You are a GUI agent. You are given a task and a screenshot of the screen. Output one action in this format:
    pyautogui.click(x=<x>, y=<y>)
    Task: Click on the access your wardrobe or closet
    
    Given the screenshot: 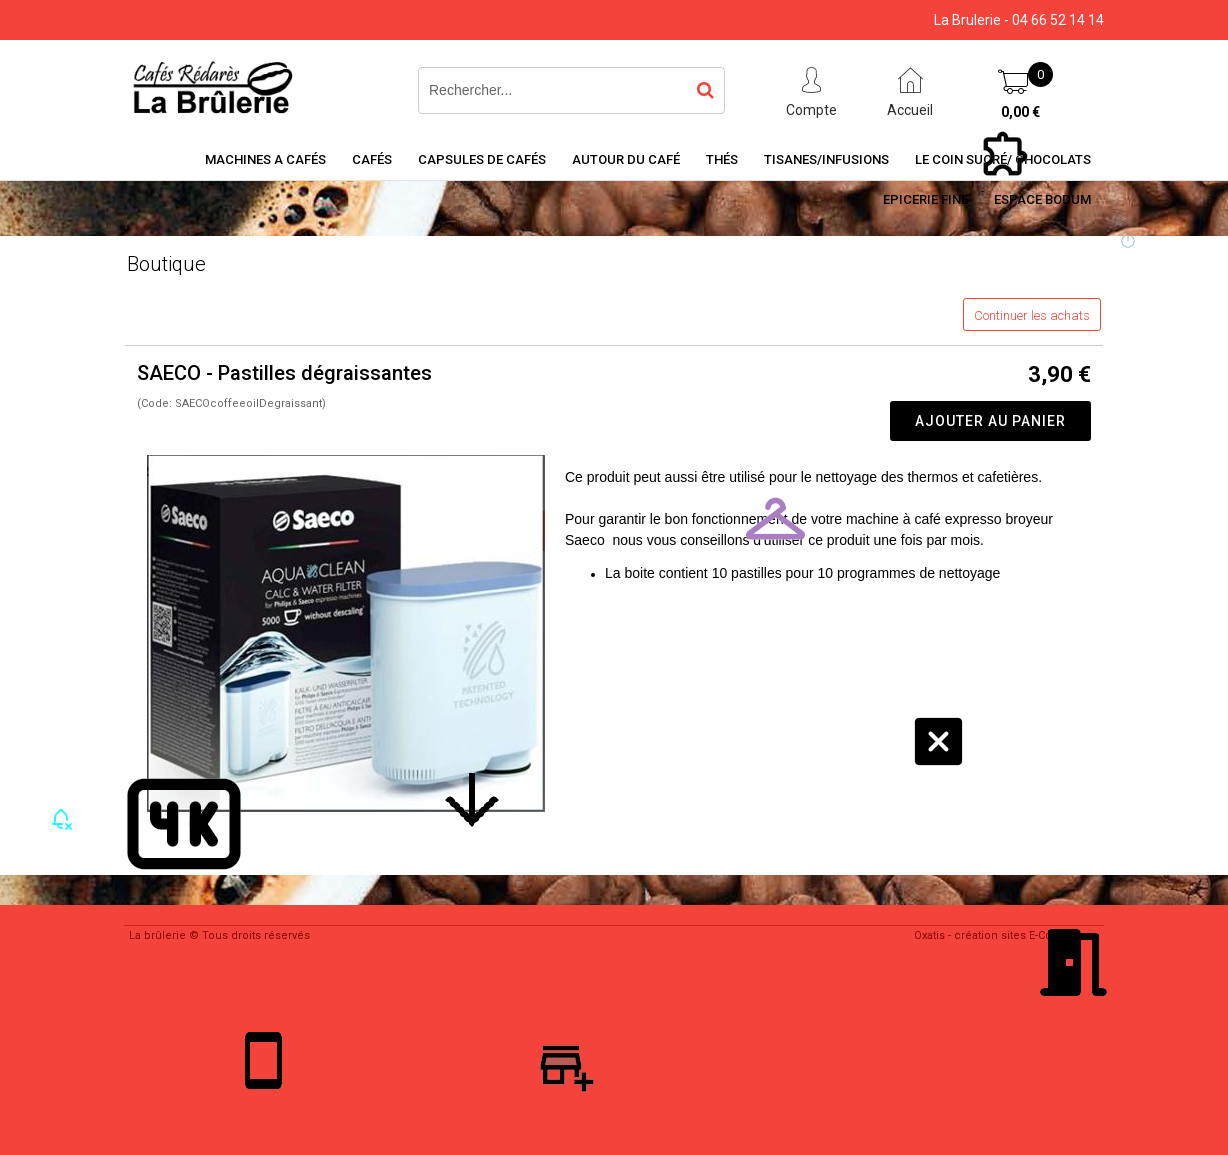 What is the action you would take?
    pyautogui.click(x=775, y=521)
    